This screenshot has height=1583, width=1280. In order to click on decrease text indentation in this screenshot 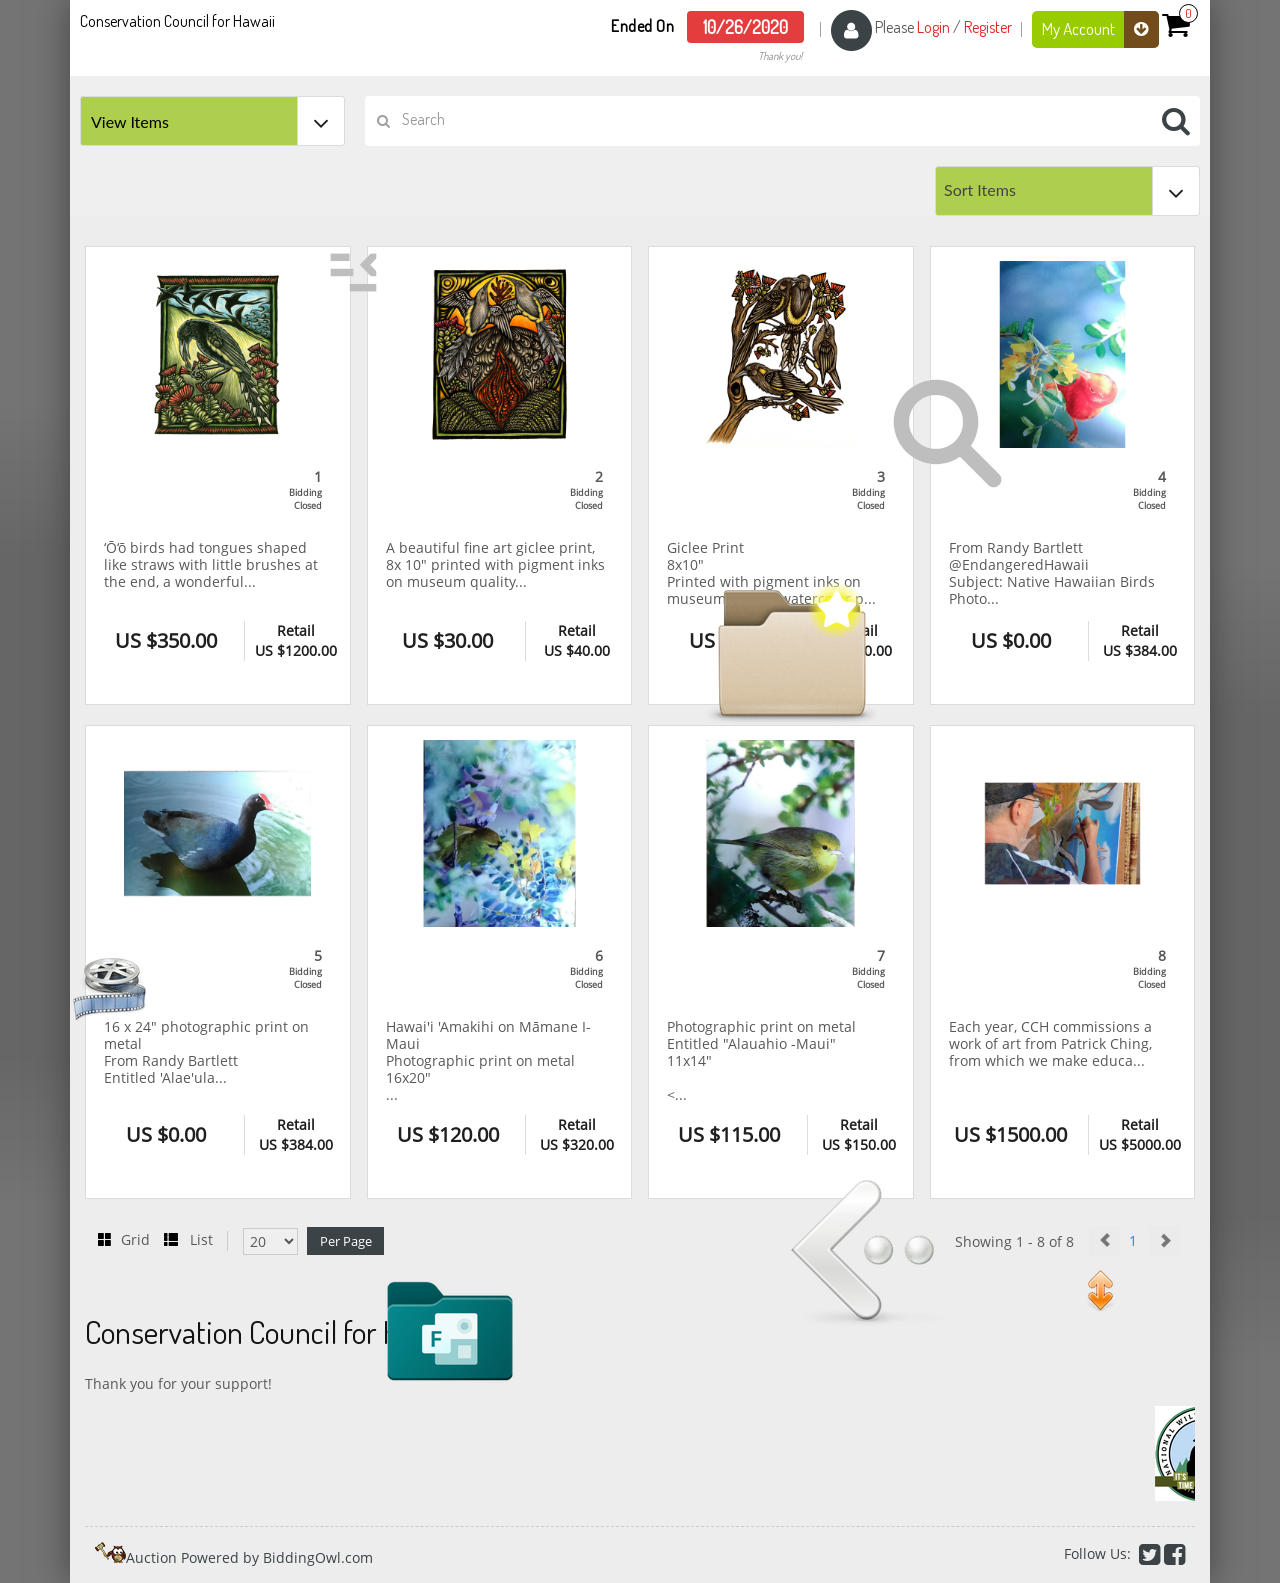, I will do `click(353, 272)`.